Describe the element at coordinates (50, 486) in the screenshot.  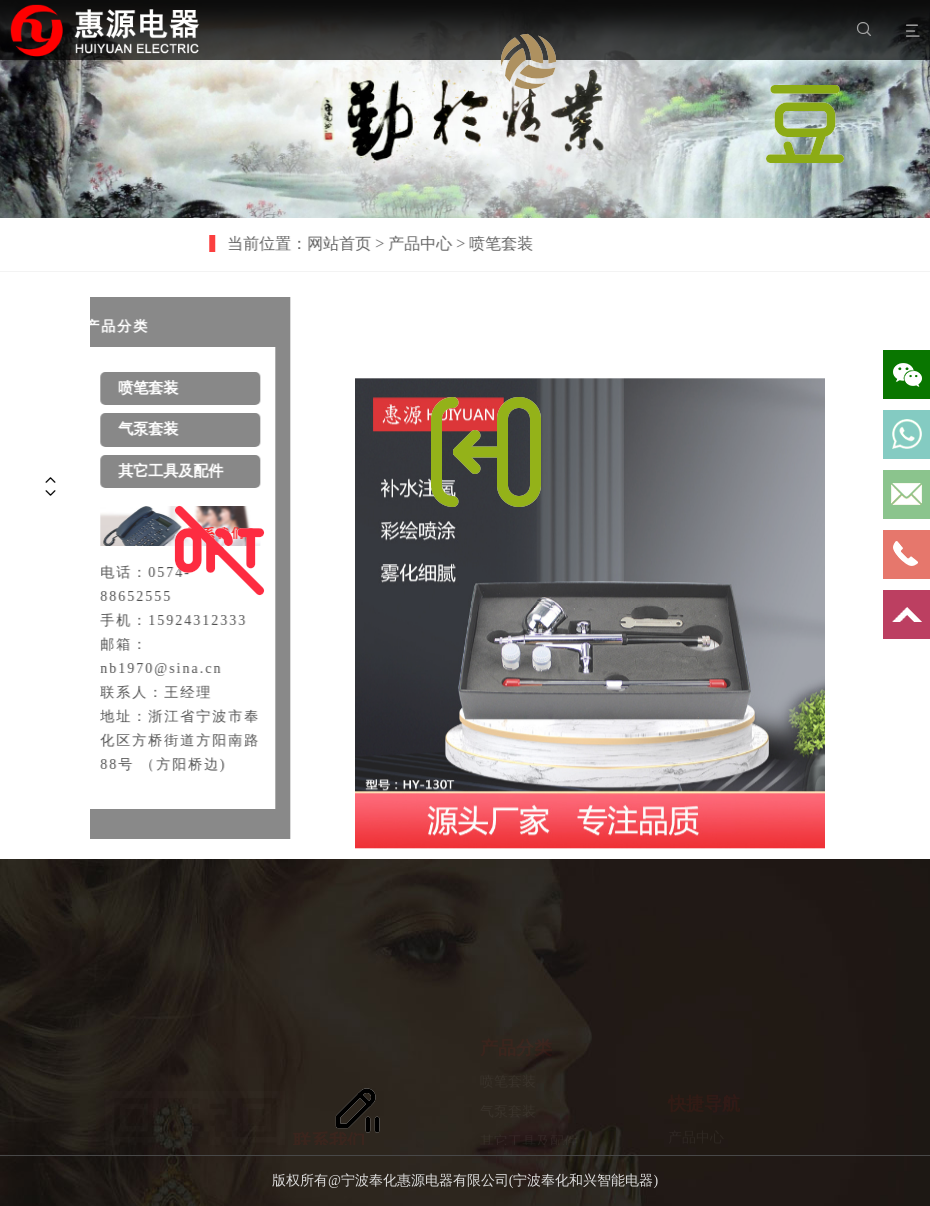
I see `expand or collapse a dropdown menu` at that location.